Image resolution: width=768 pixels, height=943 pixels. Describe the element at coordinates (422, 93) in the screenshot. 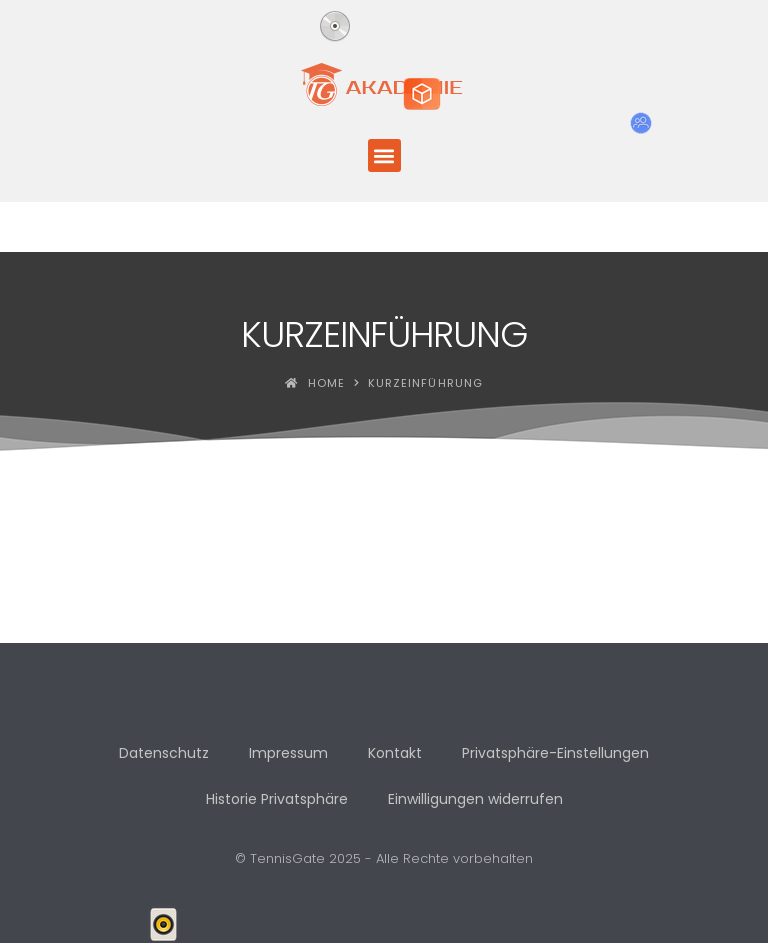

I see `open a 3D model file` at that location.